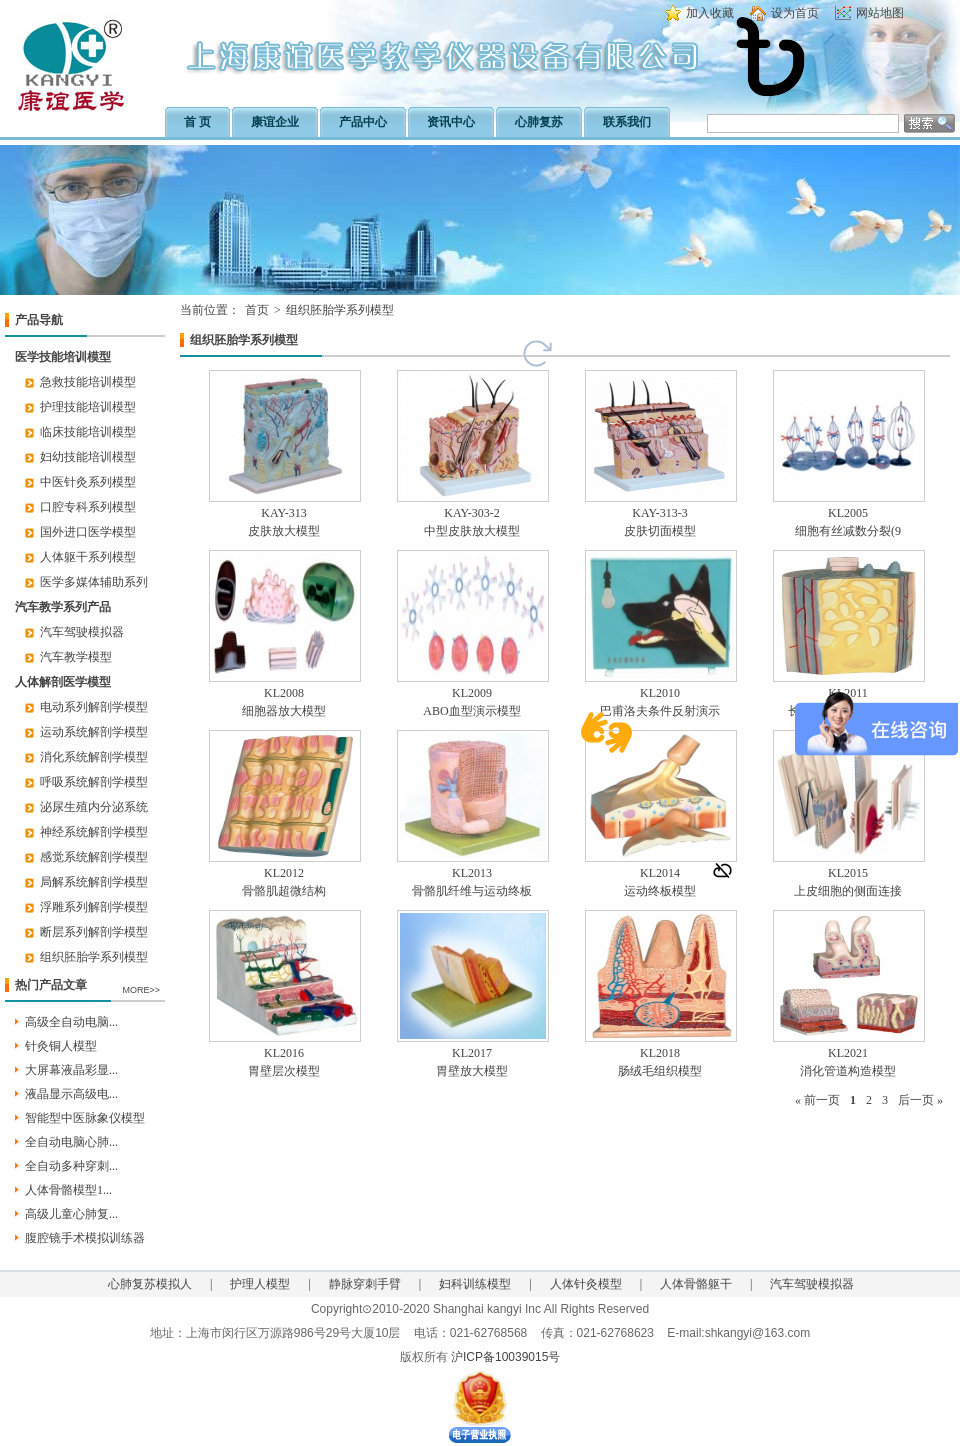 The height and width of the screenshot is (1446, 960). What do you see at coordinates (536, 353) in the screenshot?
I see `refresh or reload content` at bounding box center [536, 353].